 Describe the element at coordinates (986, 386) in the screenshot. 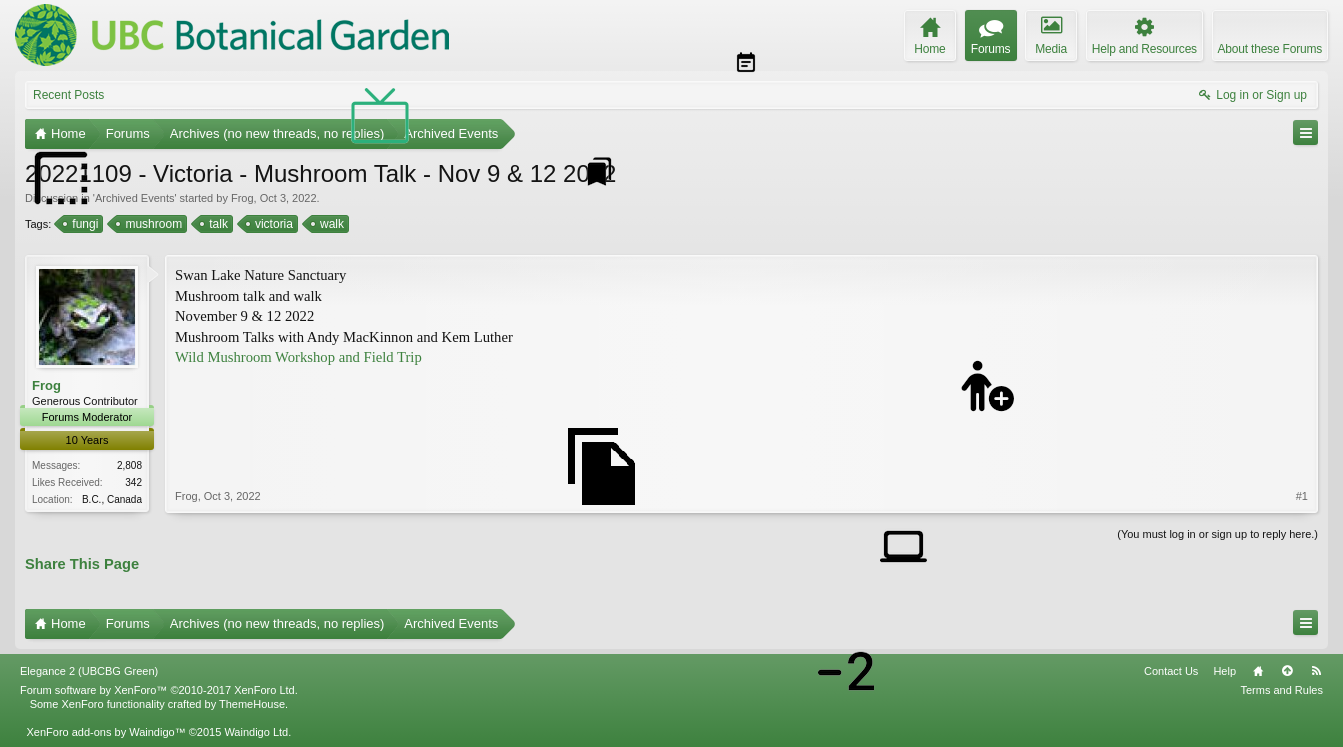

I see `add a new user or contact` at that location.